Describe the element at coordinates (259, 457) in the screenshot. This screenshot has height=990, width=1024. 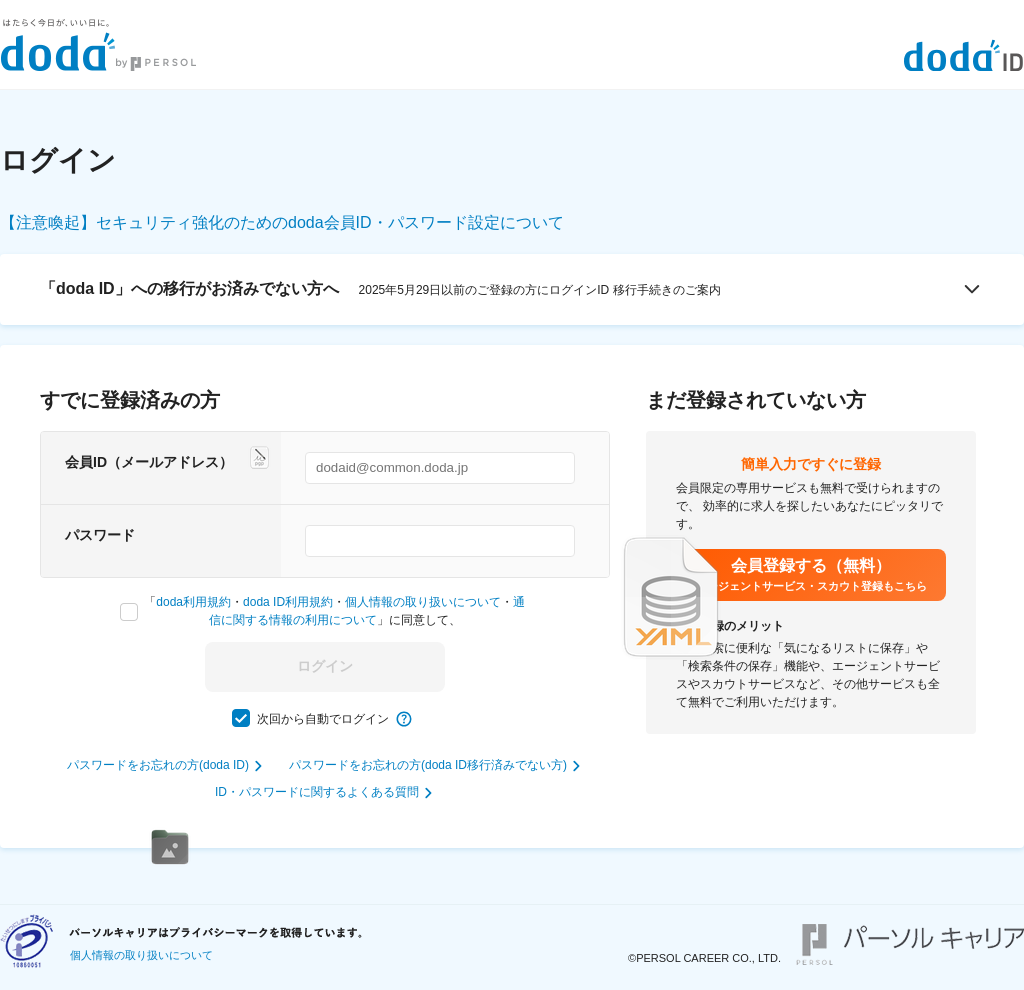
I see `a PGP signature file for verifying authenticity` at that location.